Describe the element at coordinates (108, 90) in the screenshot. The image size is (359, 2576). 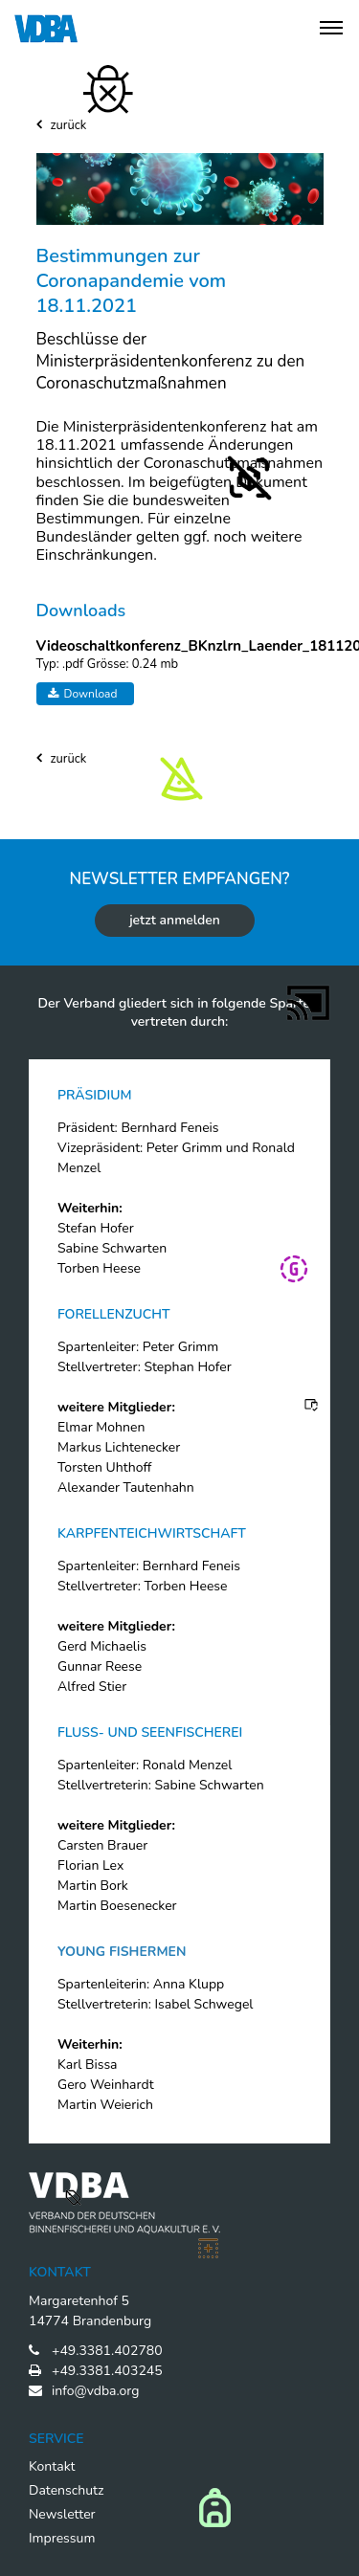
I see `start debugging mode` at that location.